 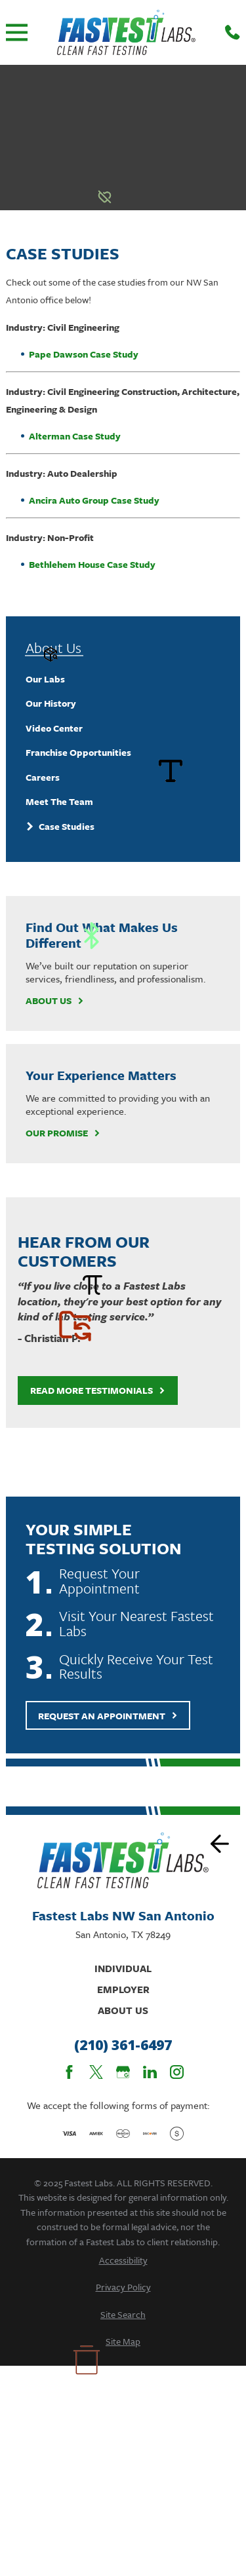 What do you see at coordinates (220, 1844) in the screenshot?
I see `go back to the previous screen` at bounding box center [220, 1844].